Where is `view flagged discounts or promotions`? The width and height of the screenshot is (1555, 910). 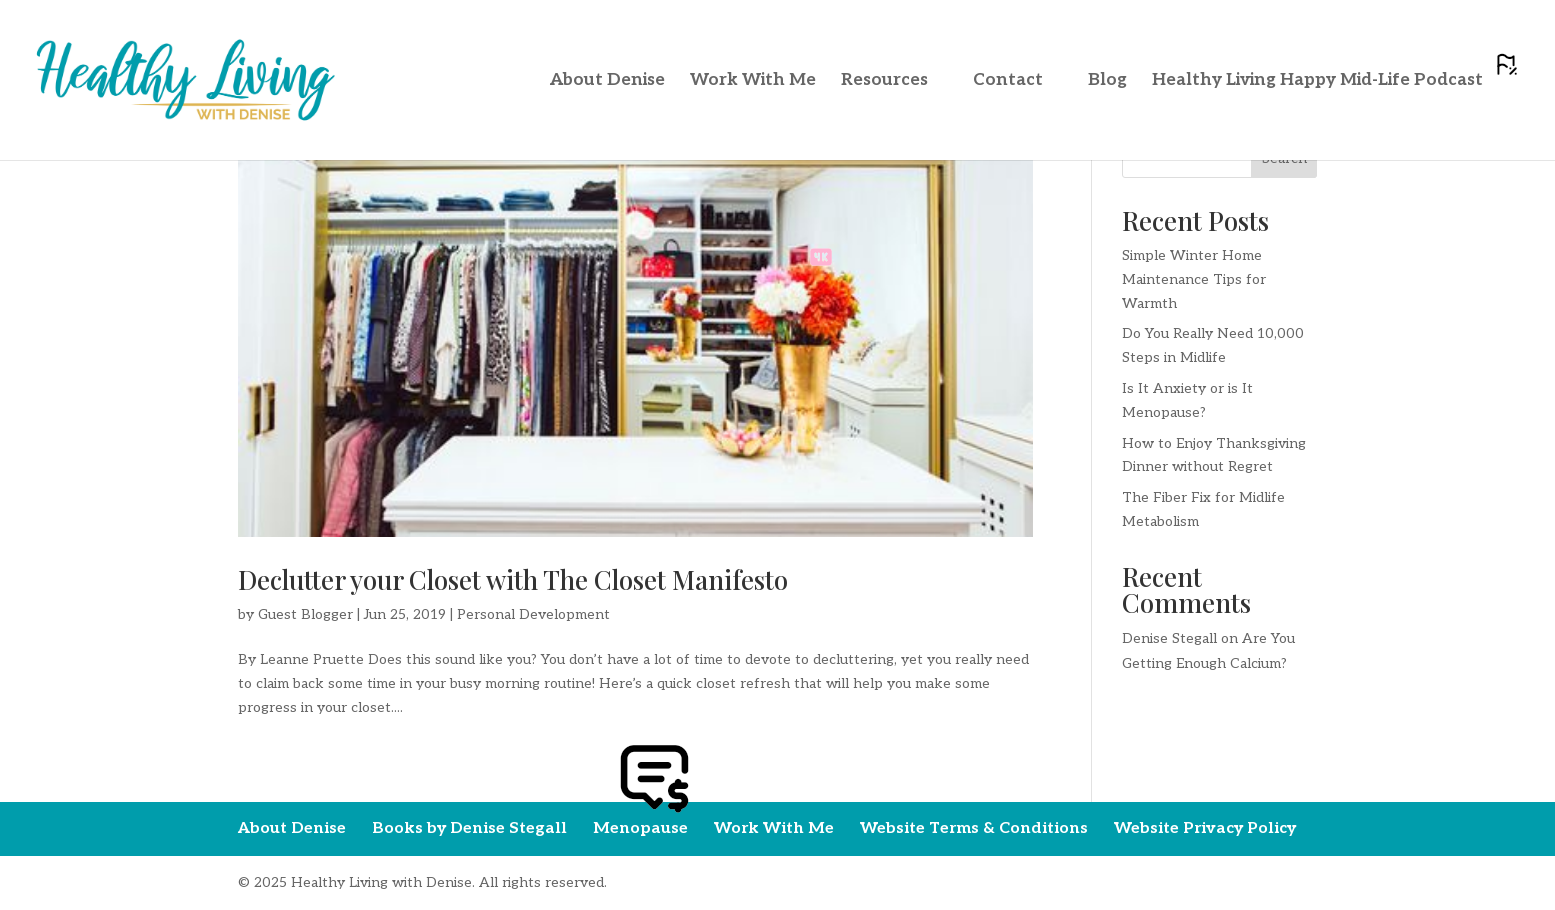 view flagged discounts or promotions is located at coordinates (1506, 64).